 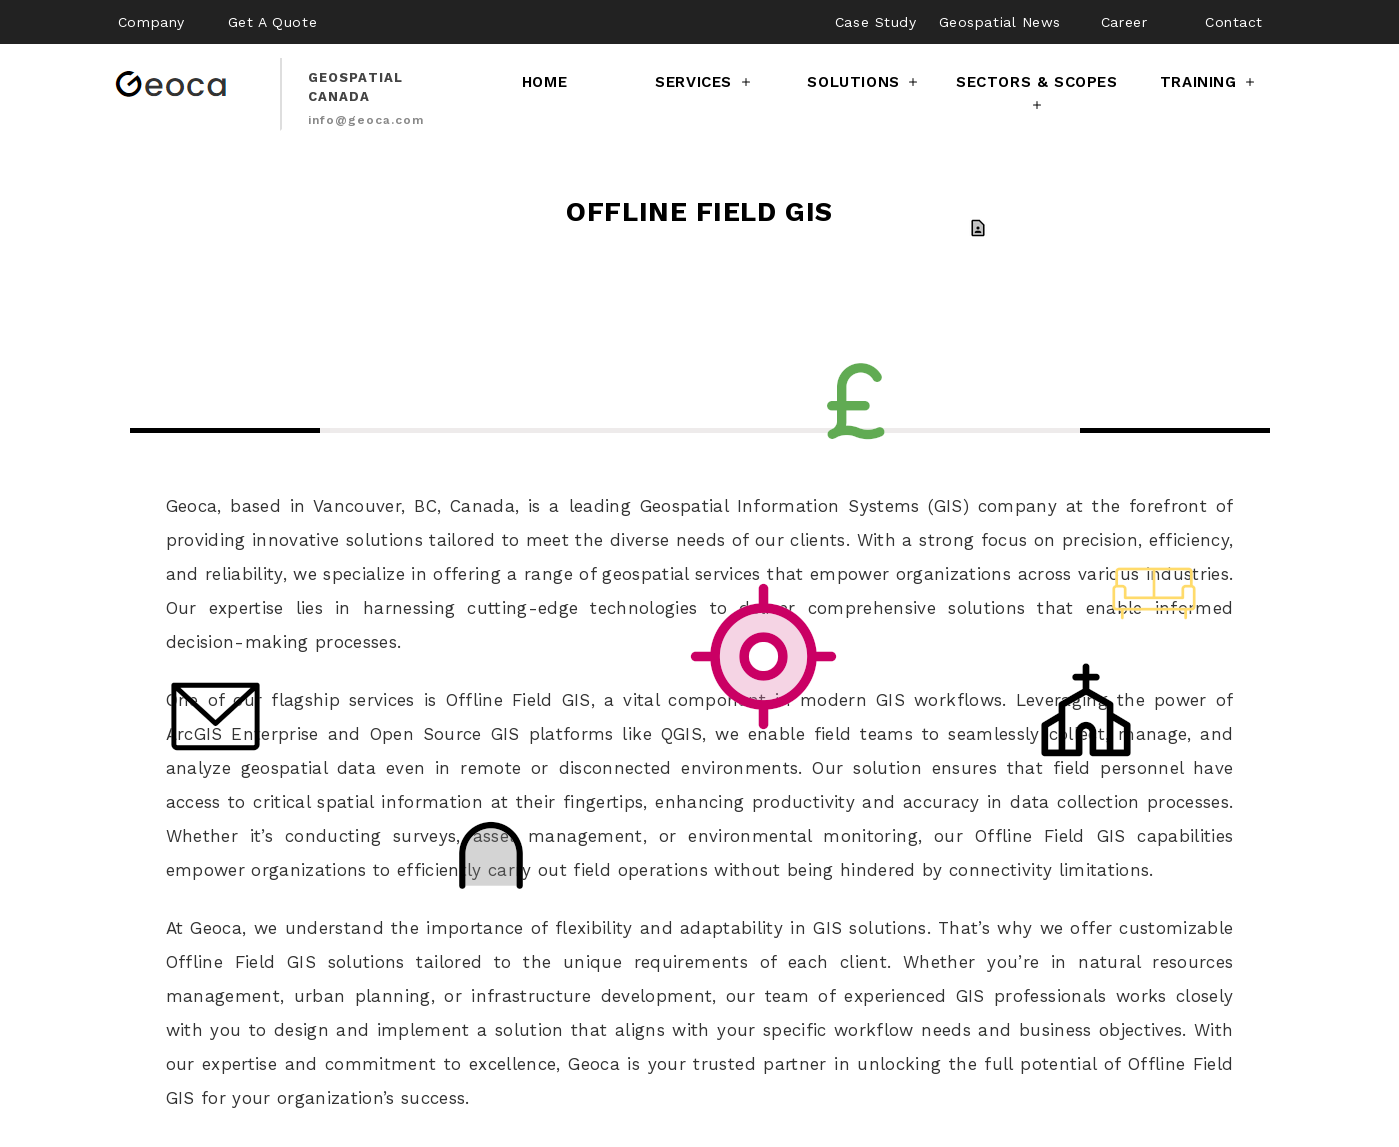 What do you see at coordinates (1086, 715) in the screenshot?
I see `indicates a nearby church or place of worship` at bounding box center [1086, 715].